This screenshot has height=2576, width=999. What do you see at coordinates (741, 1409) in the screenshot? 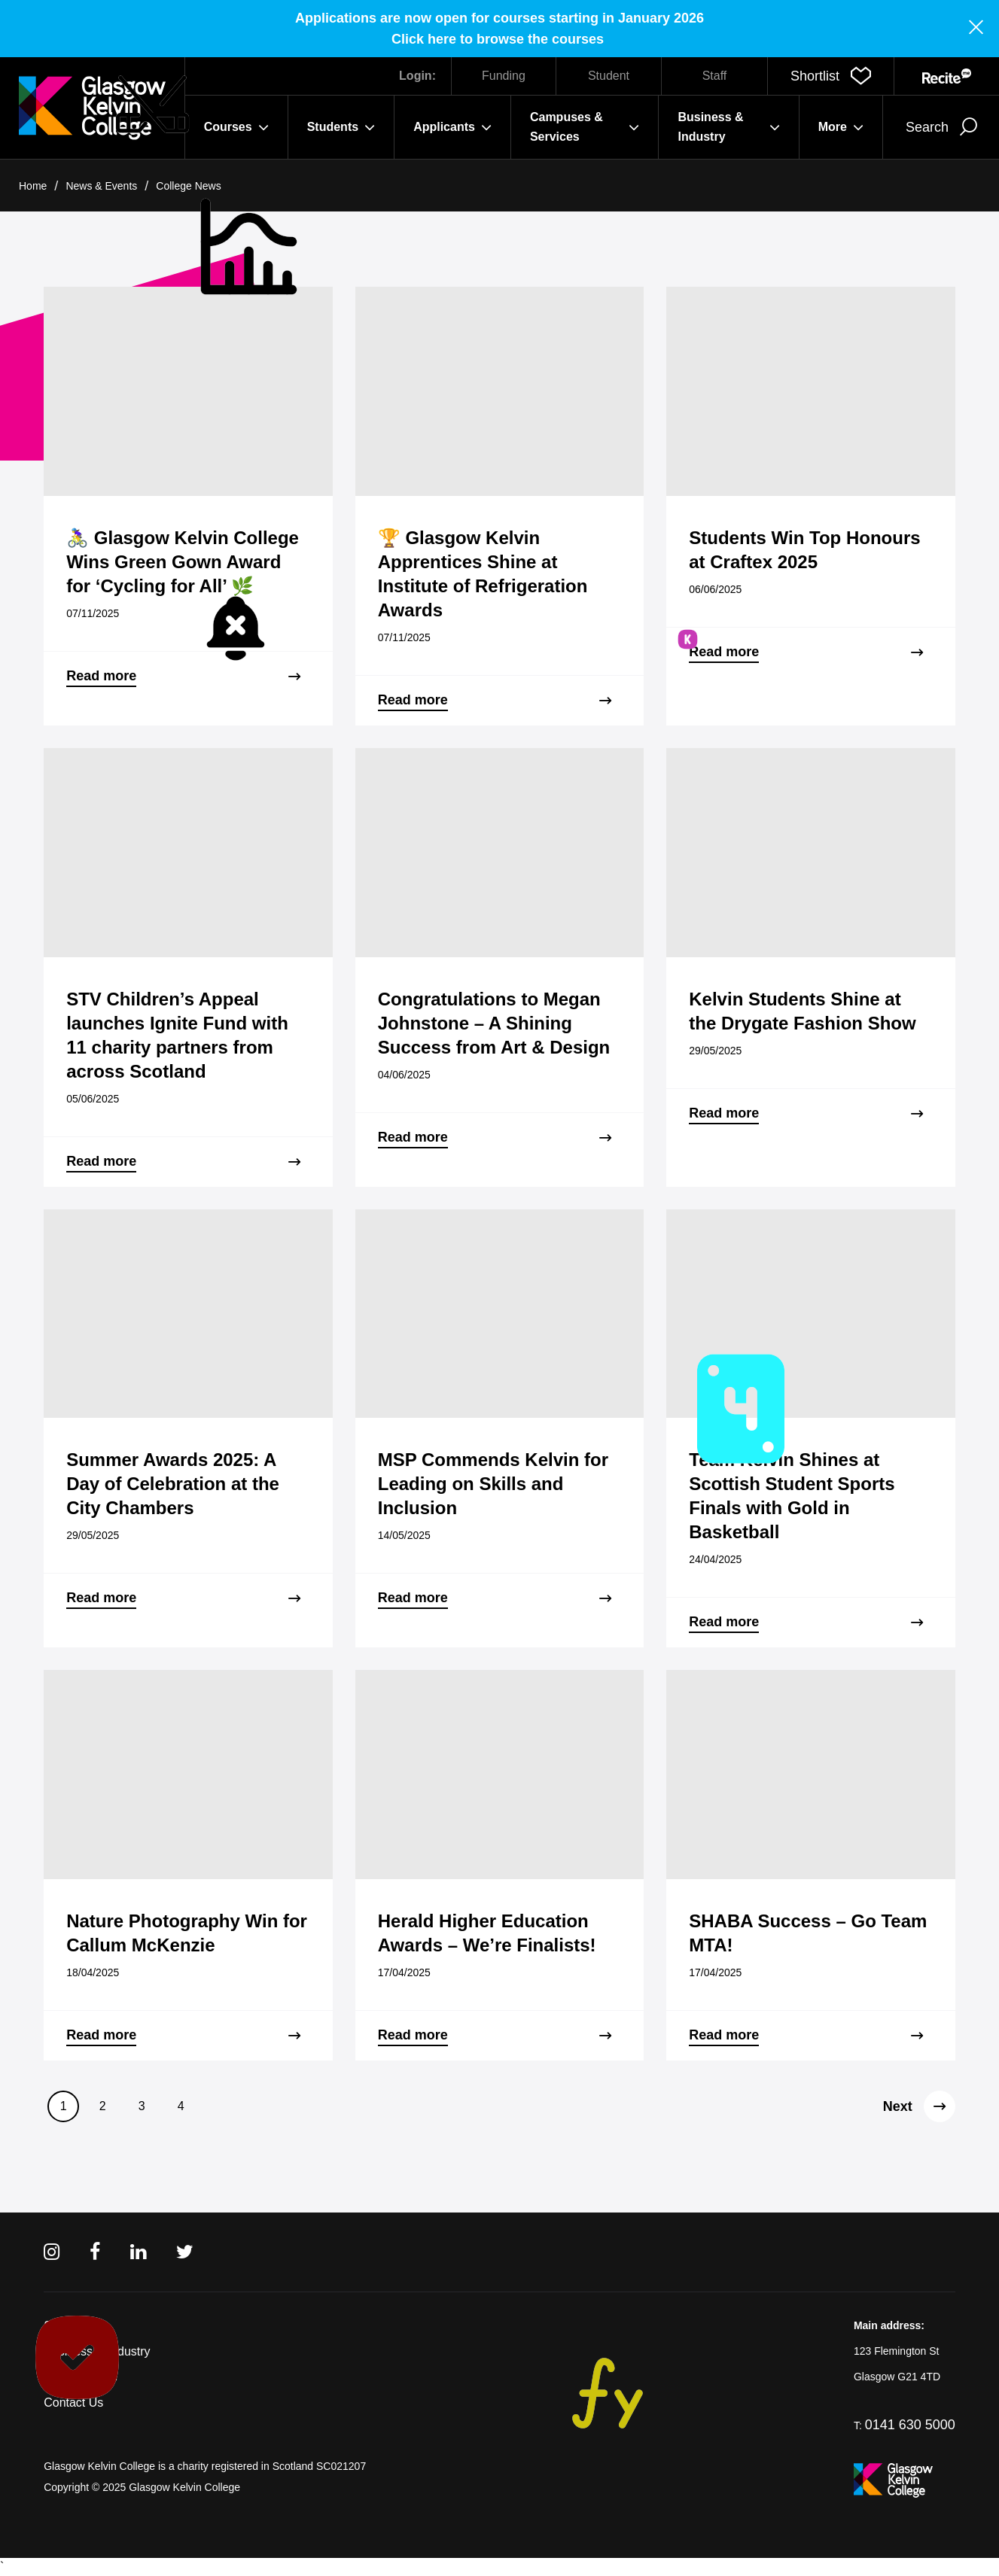
I see `a four of clubs playing card` at bounding box center [741, 1409].